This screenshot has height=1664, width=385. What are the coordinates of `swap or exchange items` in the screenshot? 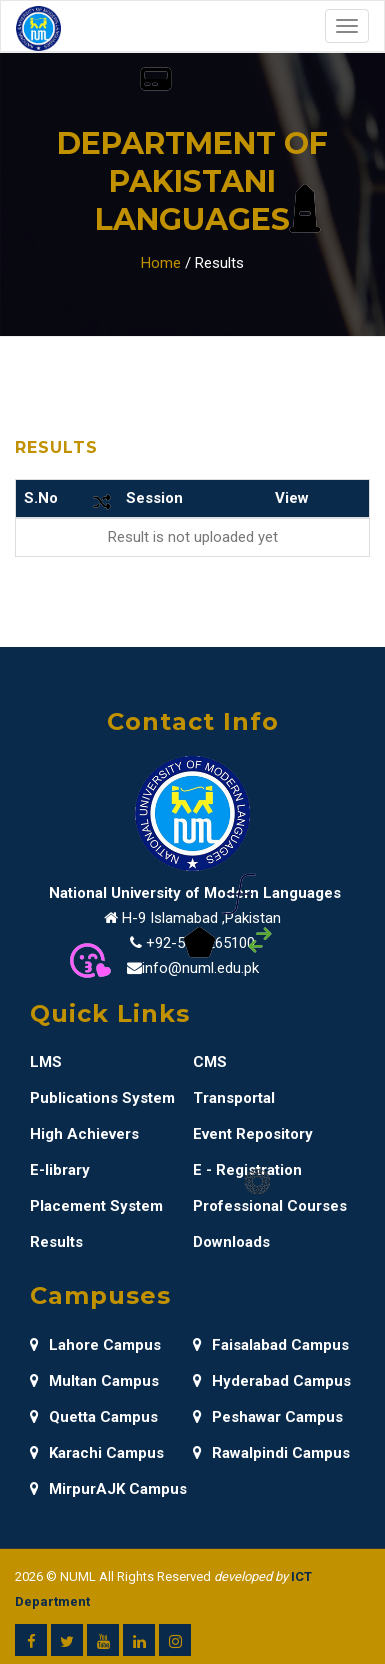 It's located at (260, 940).